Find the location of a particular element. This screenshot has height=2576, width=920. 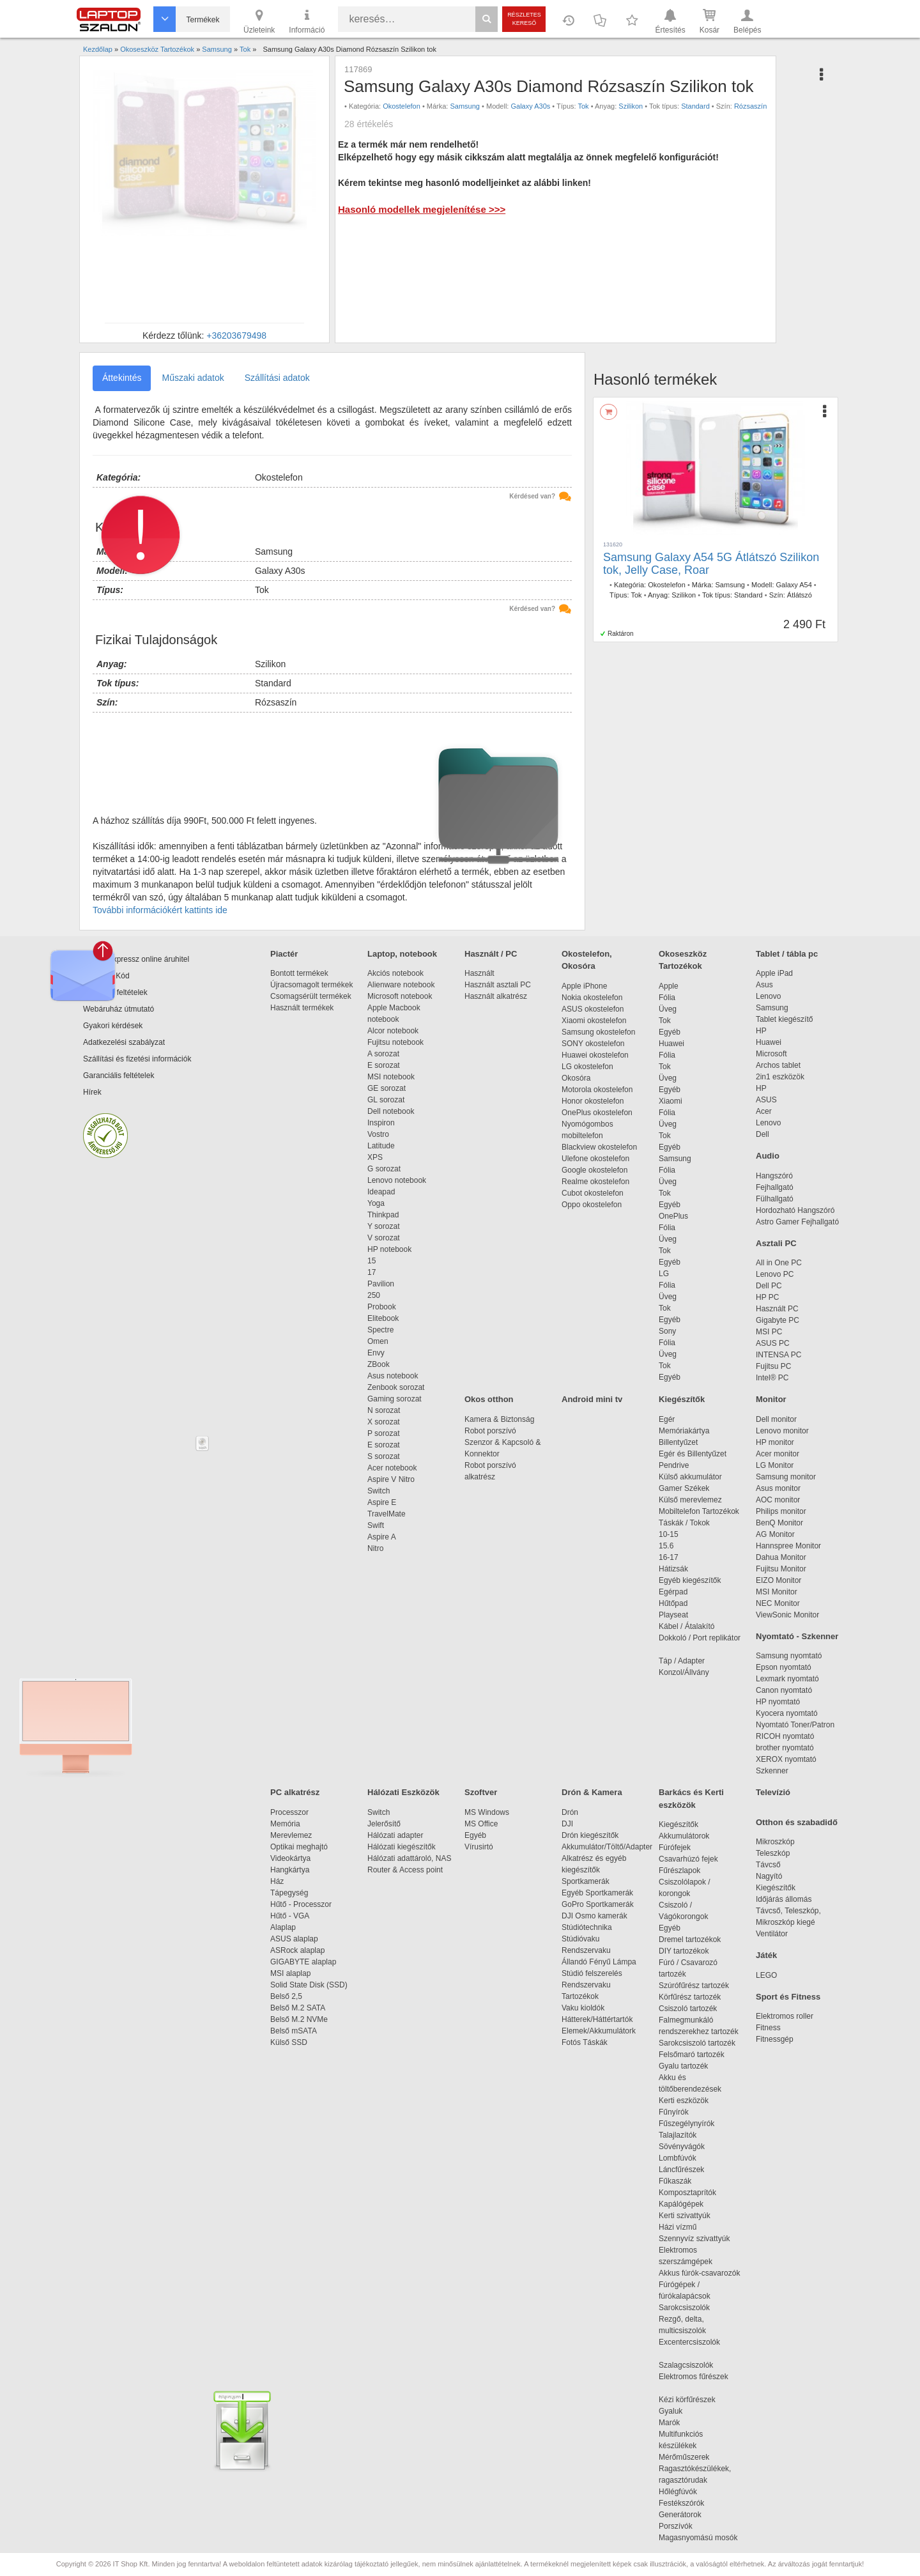

a squashfs compressed filesystem image file is located at coordinates (202, 1443).